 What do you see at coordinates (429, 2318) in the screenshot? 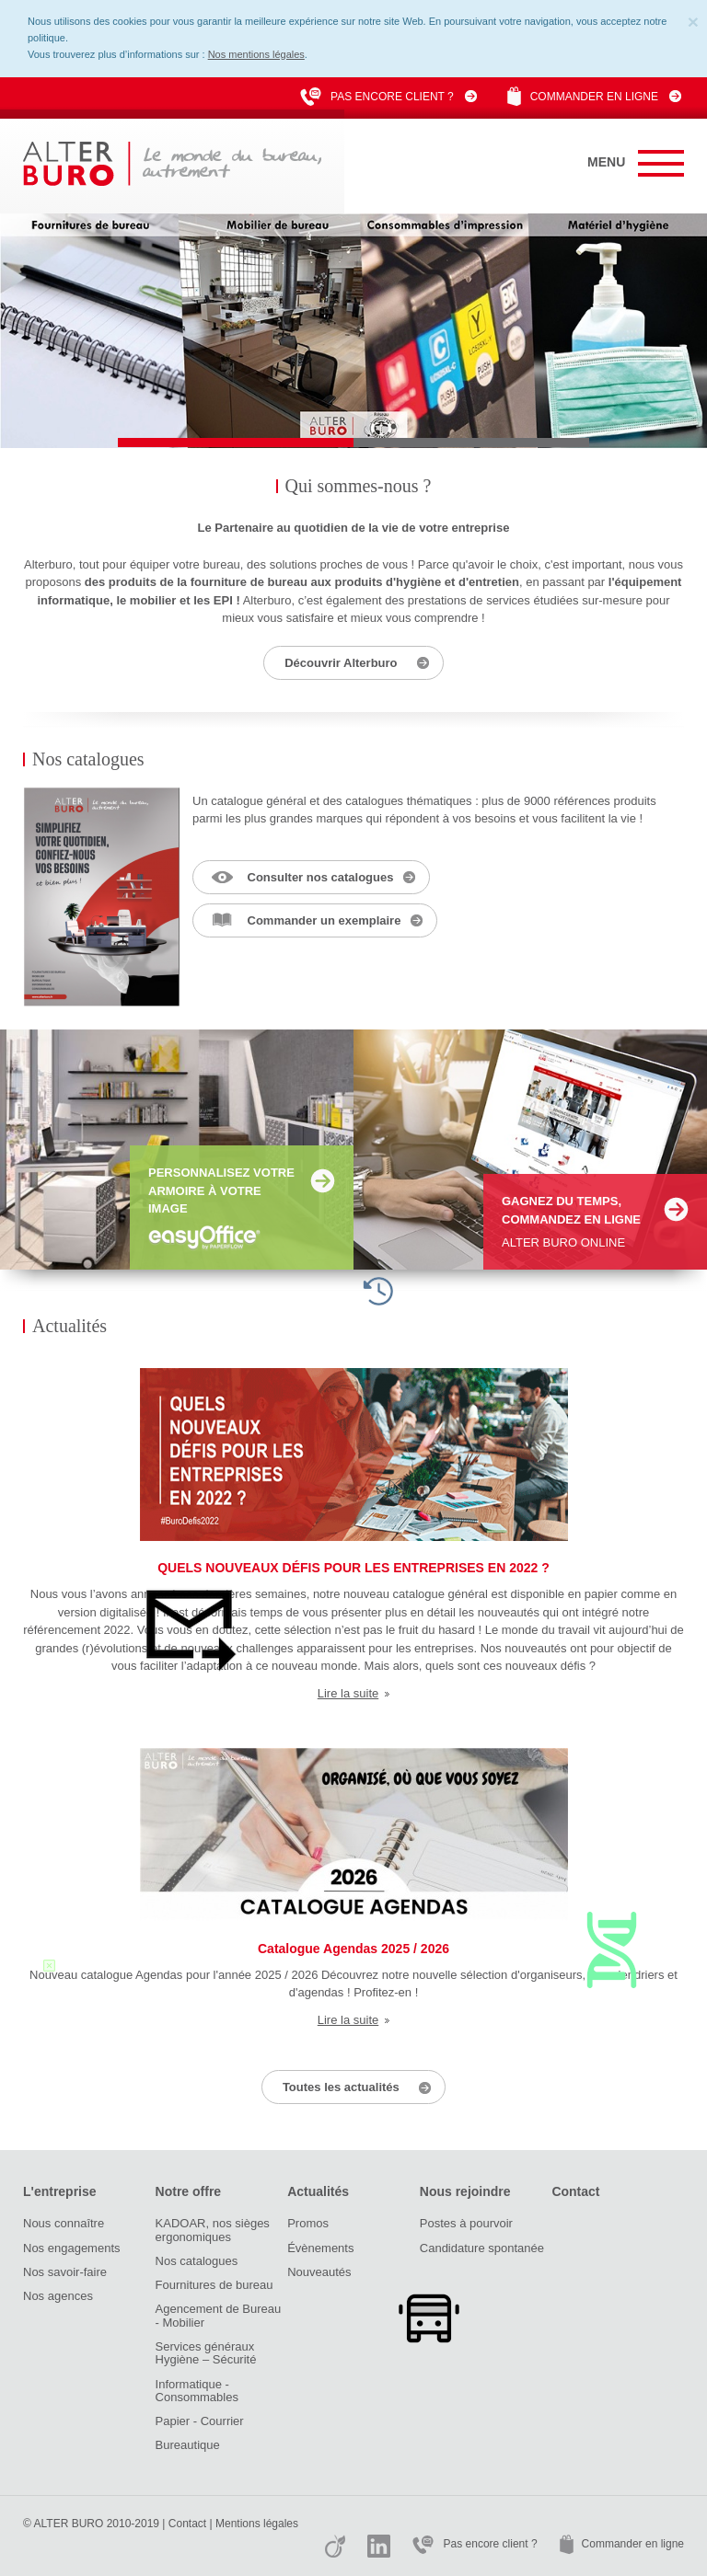
I see `view public transit options` at bounding box center [429, 2318].